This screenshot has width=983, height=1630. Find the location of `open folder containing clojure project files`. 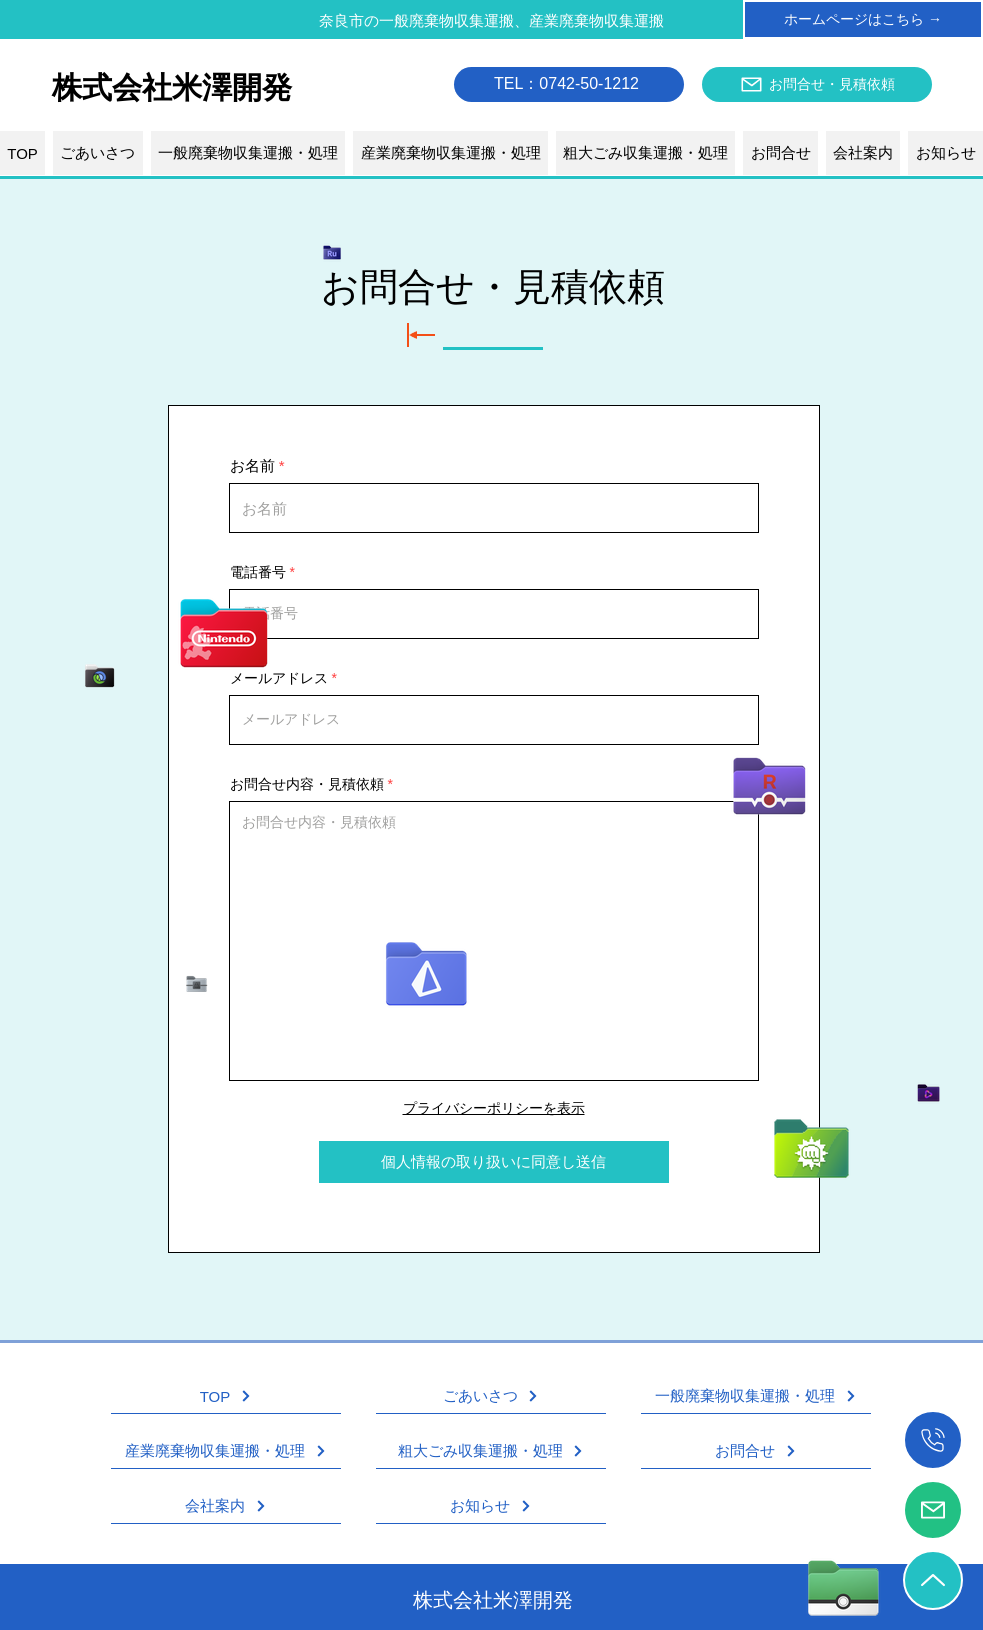

open folder containing clojure project files is located at coordinates (99, 676).